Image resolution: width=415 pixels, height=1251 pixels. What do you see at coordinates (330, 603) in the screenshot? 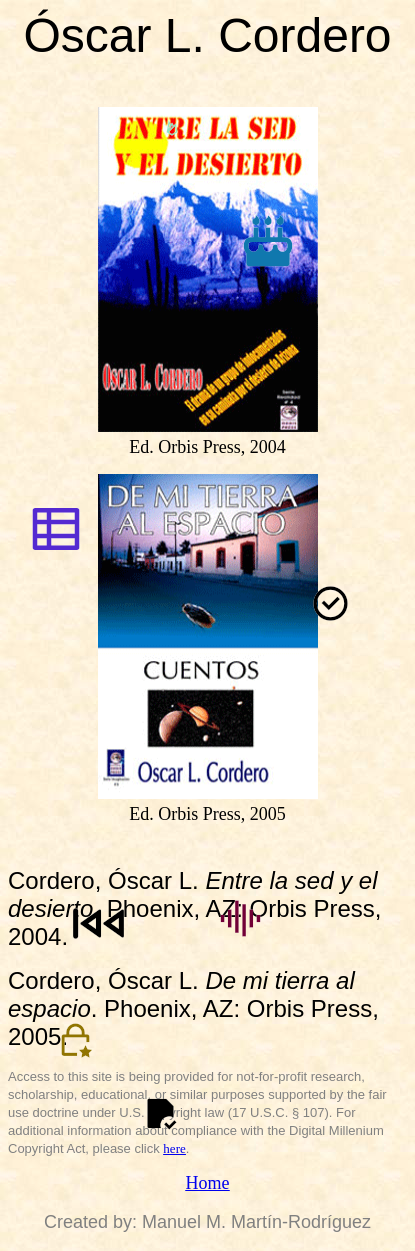
I see `indicates a completed or successful action` at bounding box center [330, 603].